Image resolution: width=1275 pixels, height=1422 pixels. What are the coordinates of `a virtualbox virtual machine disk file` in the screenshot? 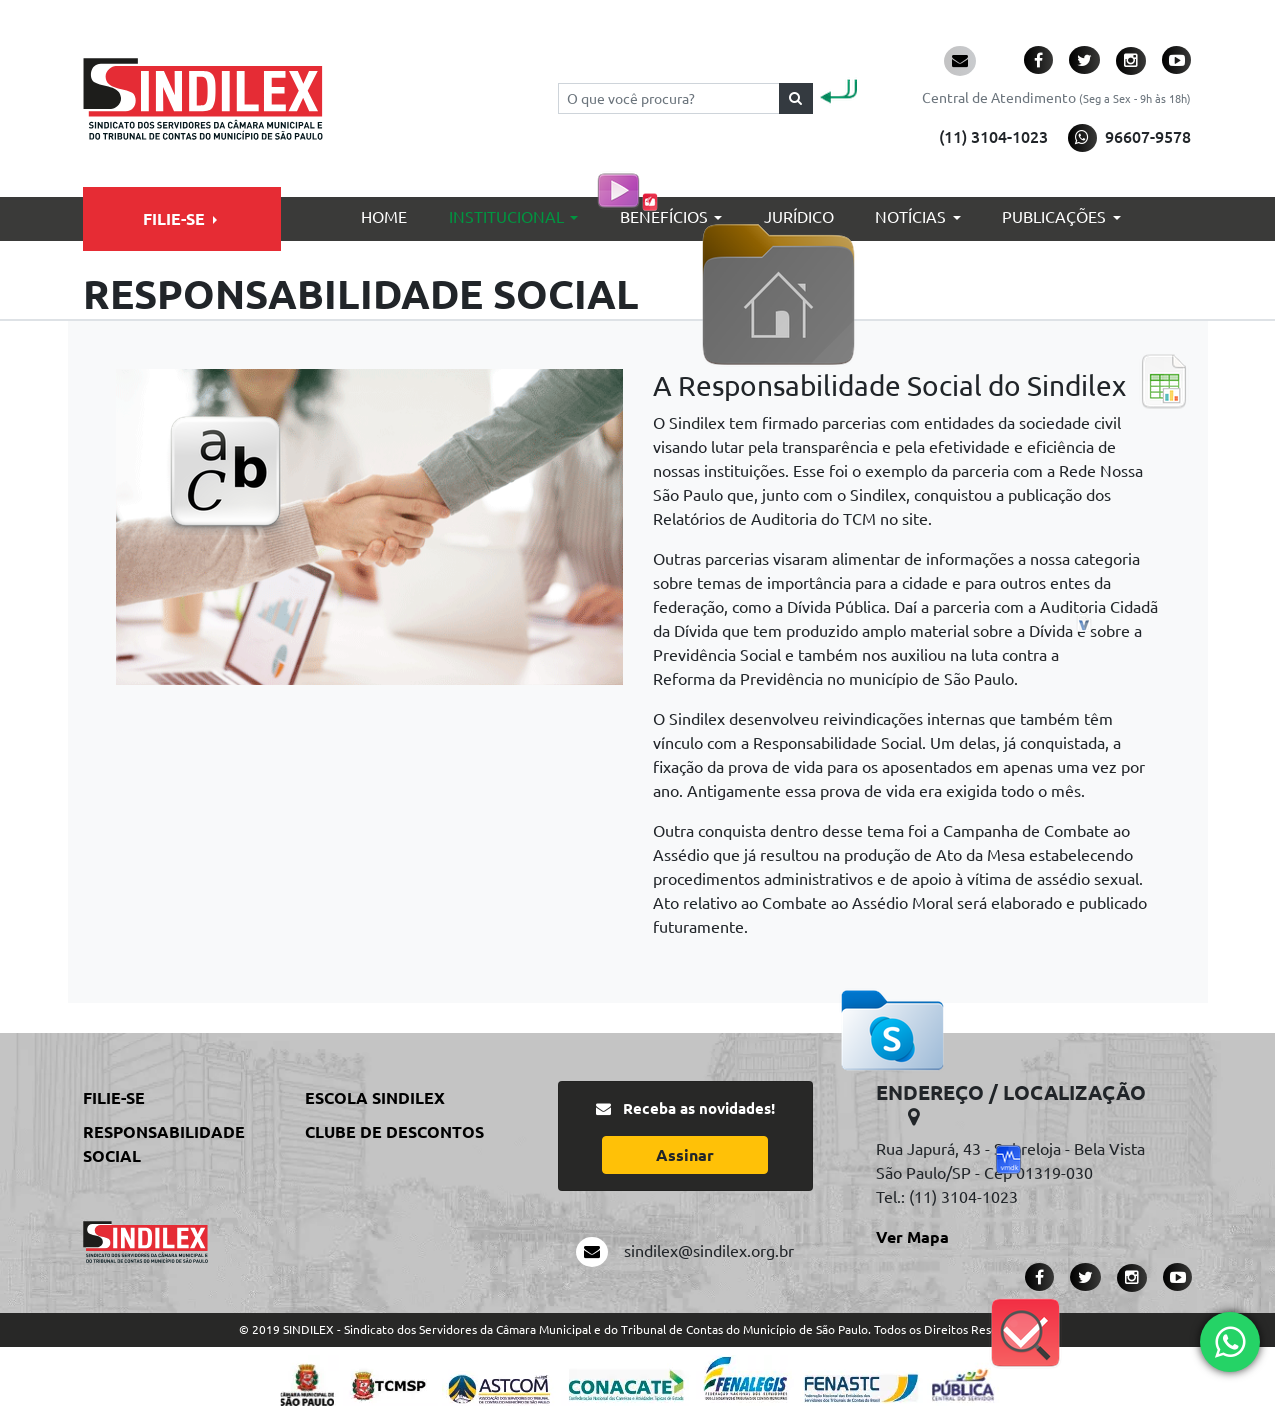 It's located at (1008, 1159).